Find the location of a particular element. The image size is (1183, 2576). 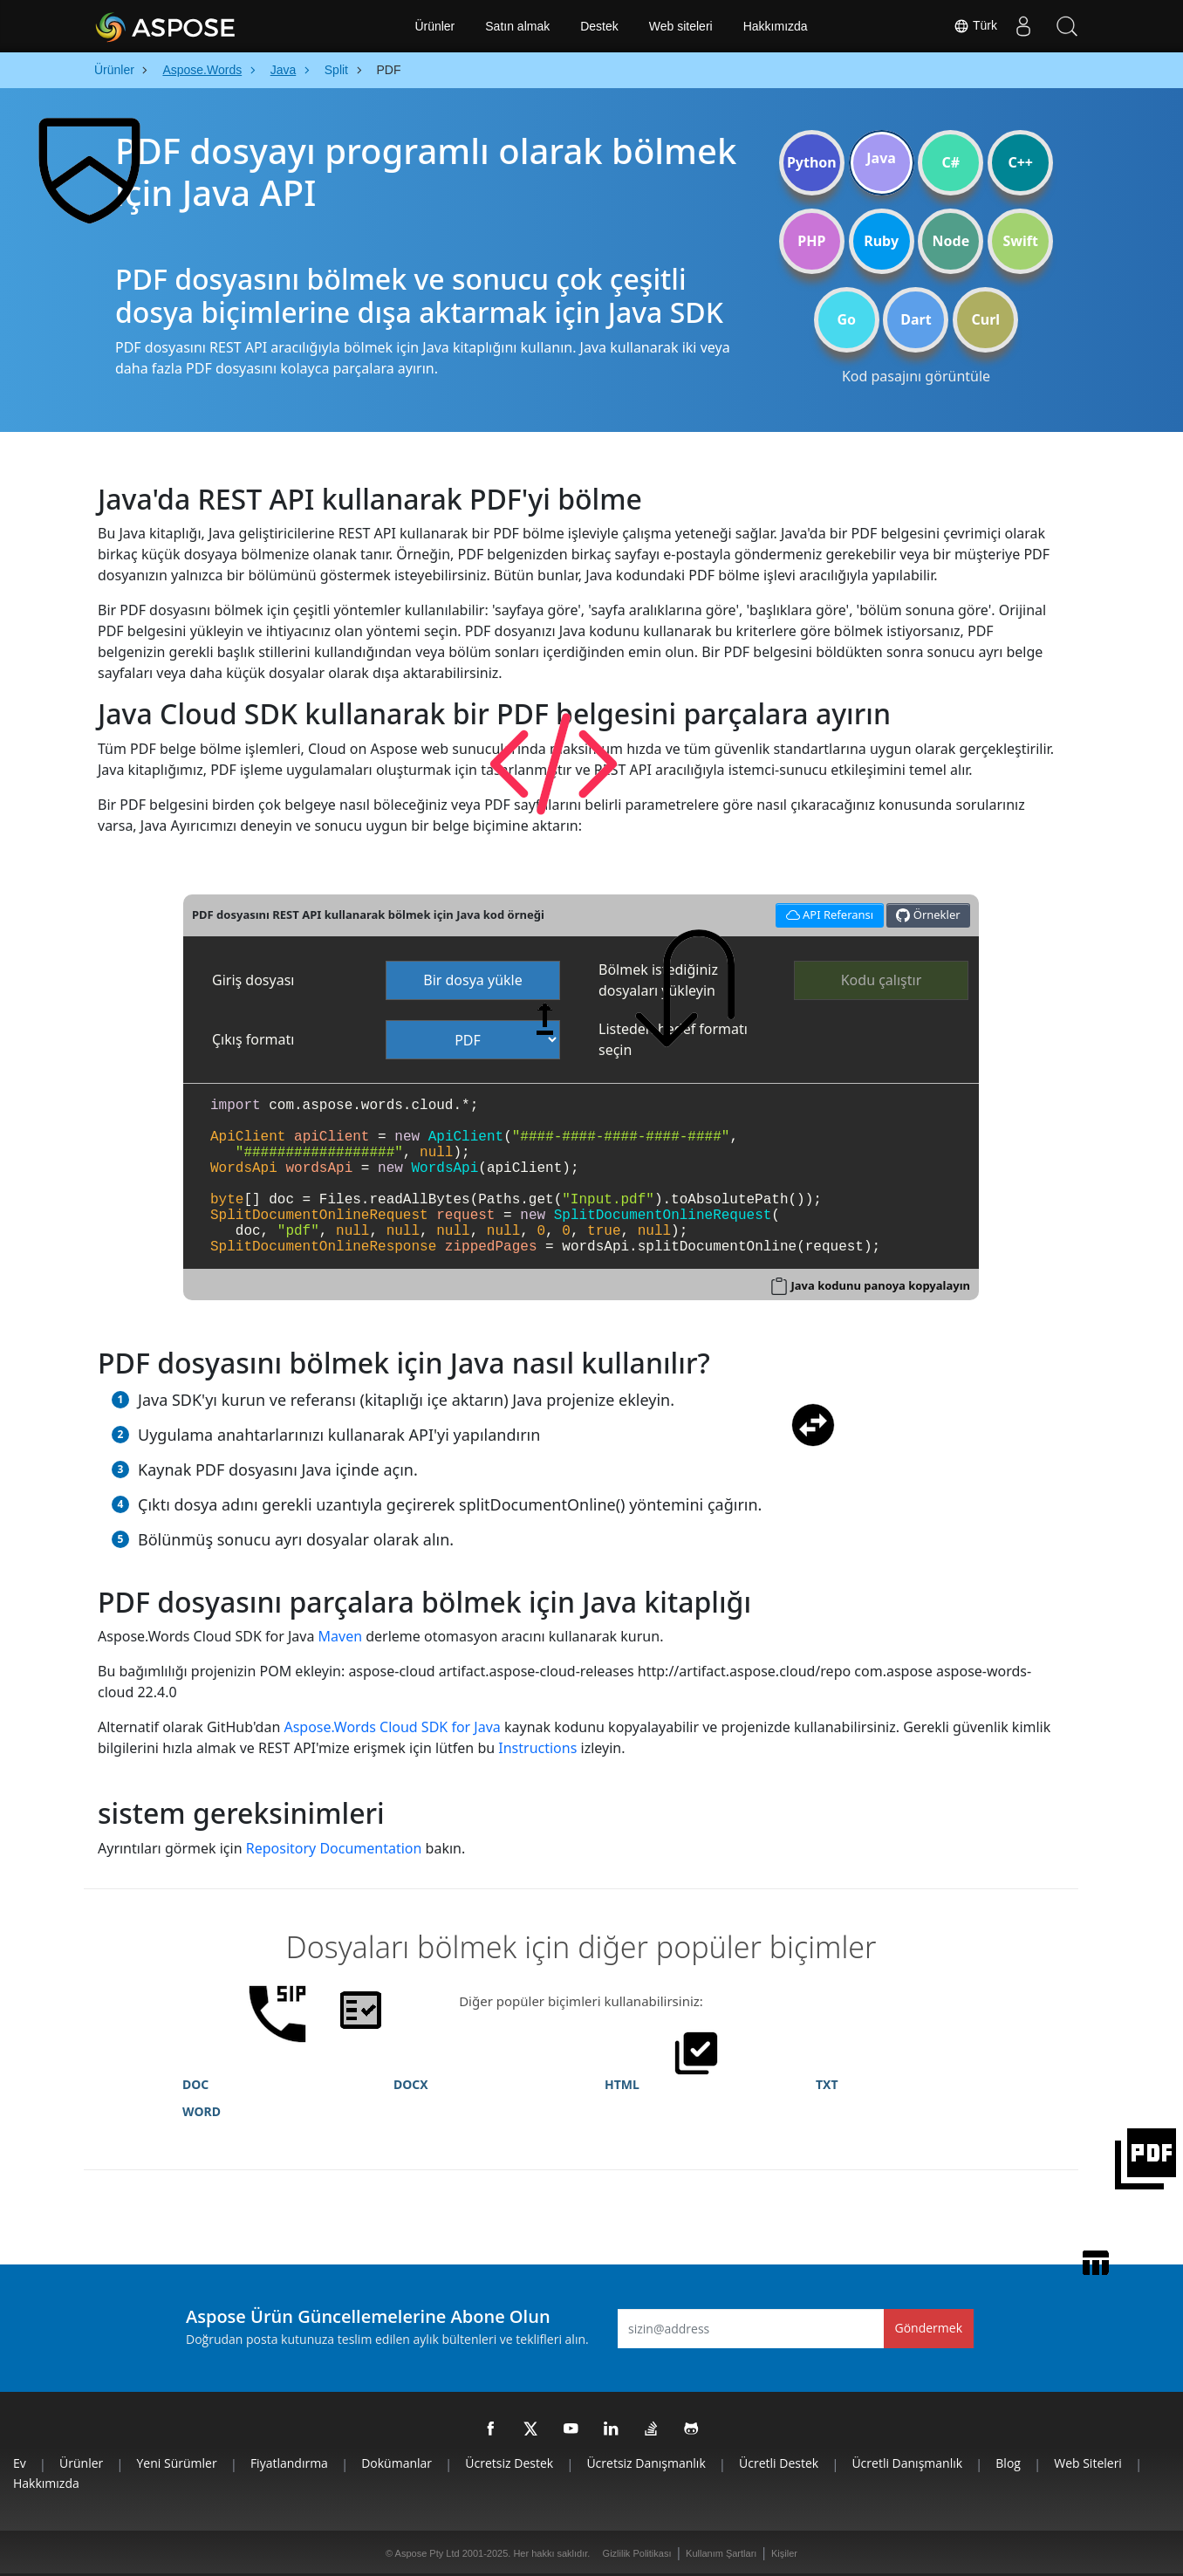

view data in table format is located at coordinates (1095, 2263).